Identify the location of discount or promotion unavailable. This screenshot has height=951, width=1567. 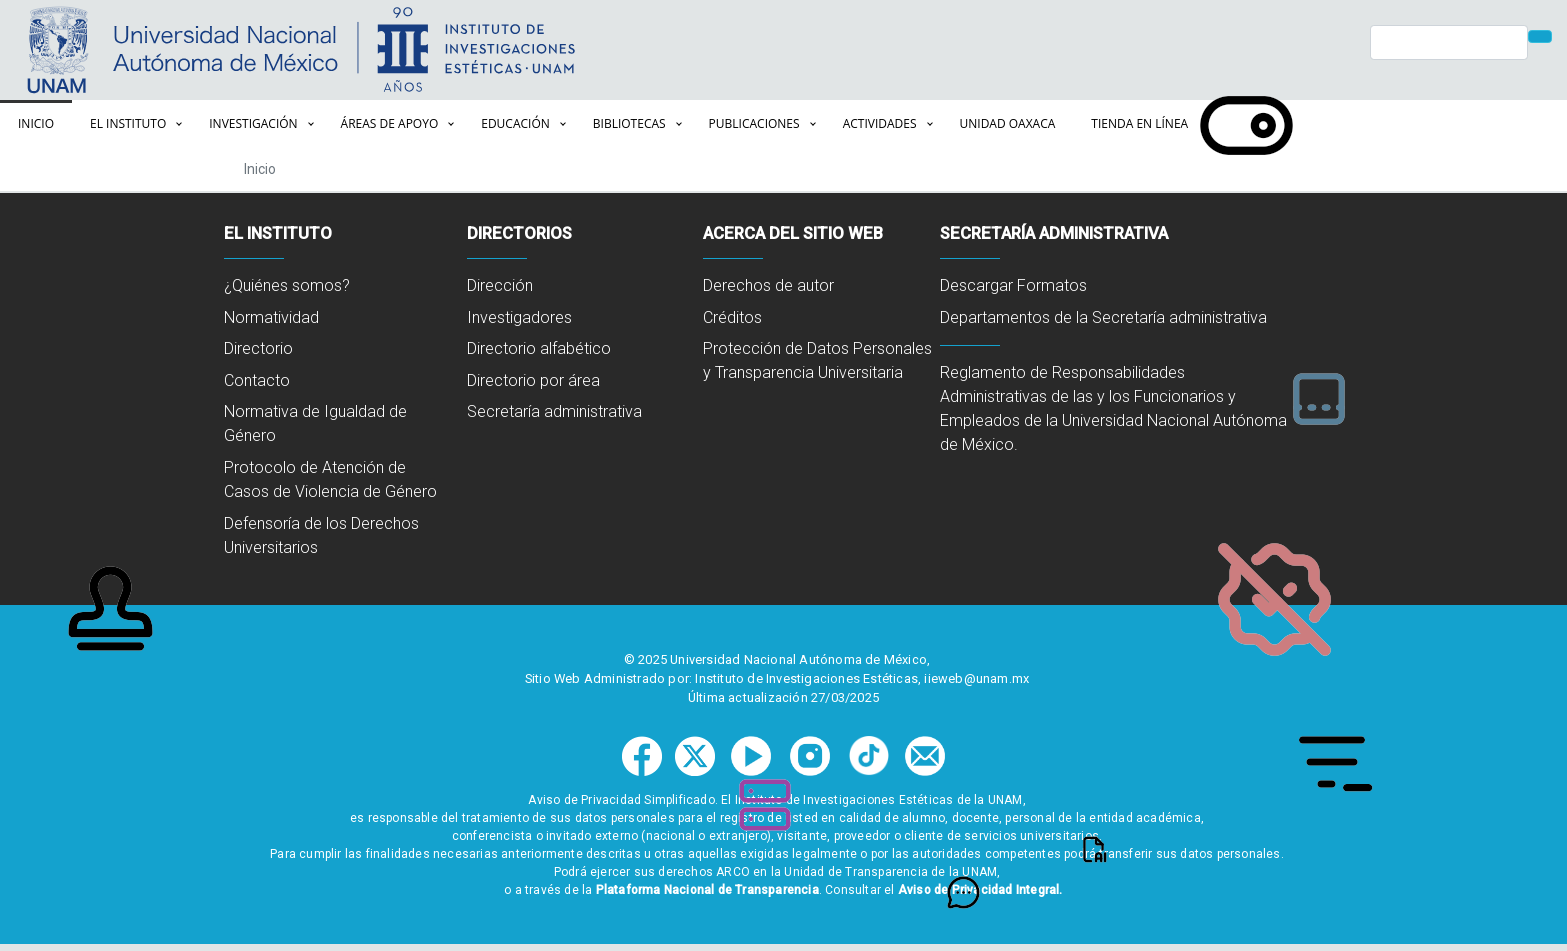
(1274, 599).